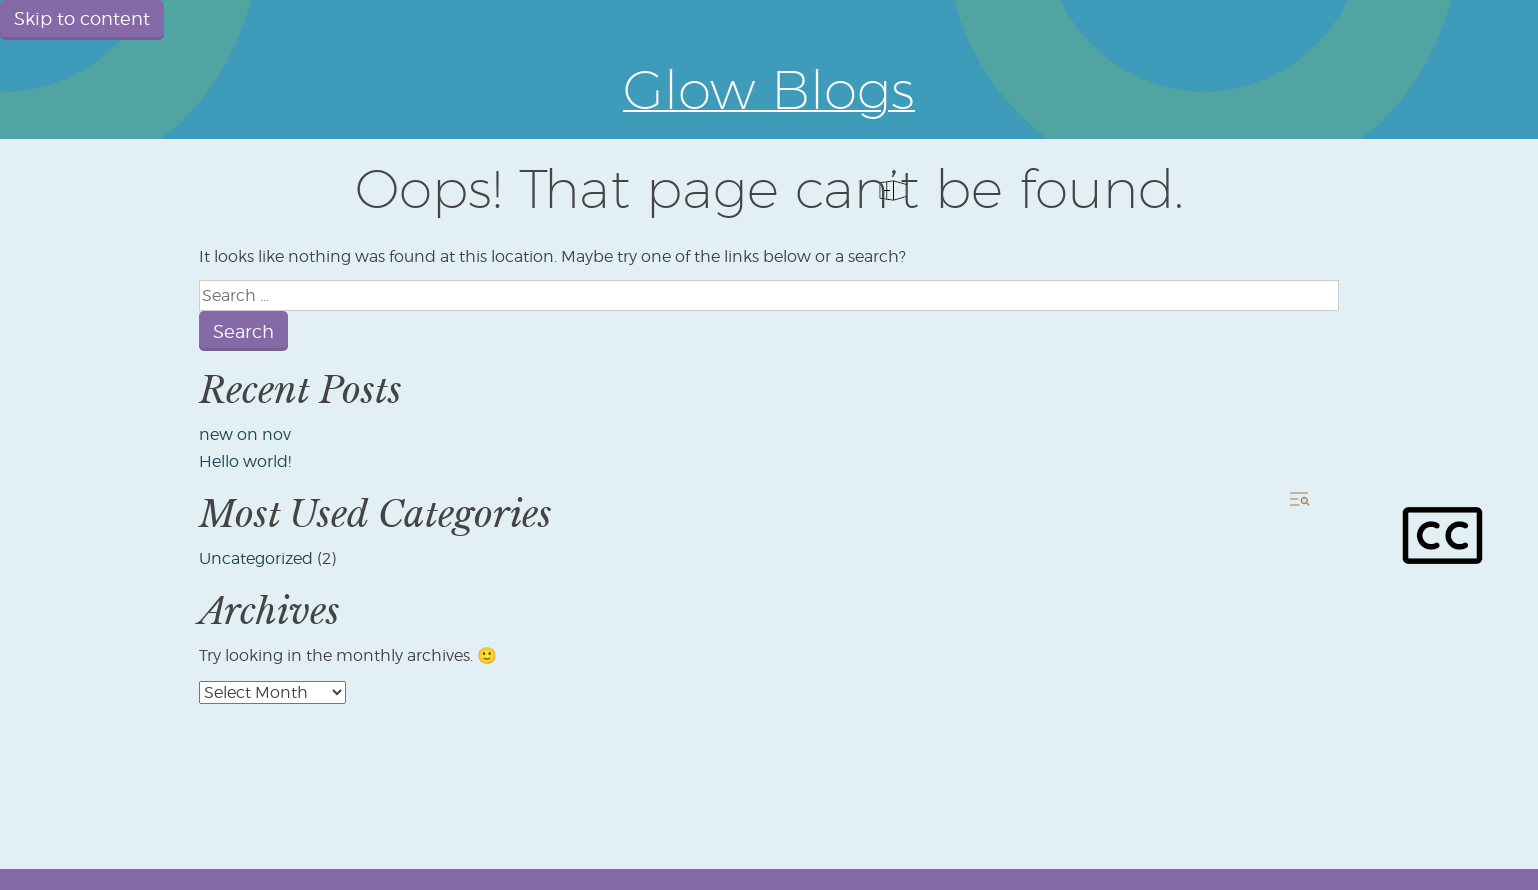  What do you see at coordinates (1442, 535) in the screenshot?
I see `enable closed captions for video content` at bounding box center [1442, 535].